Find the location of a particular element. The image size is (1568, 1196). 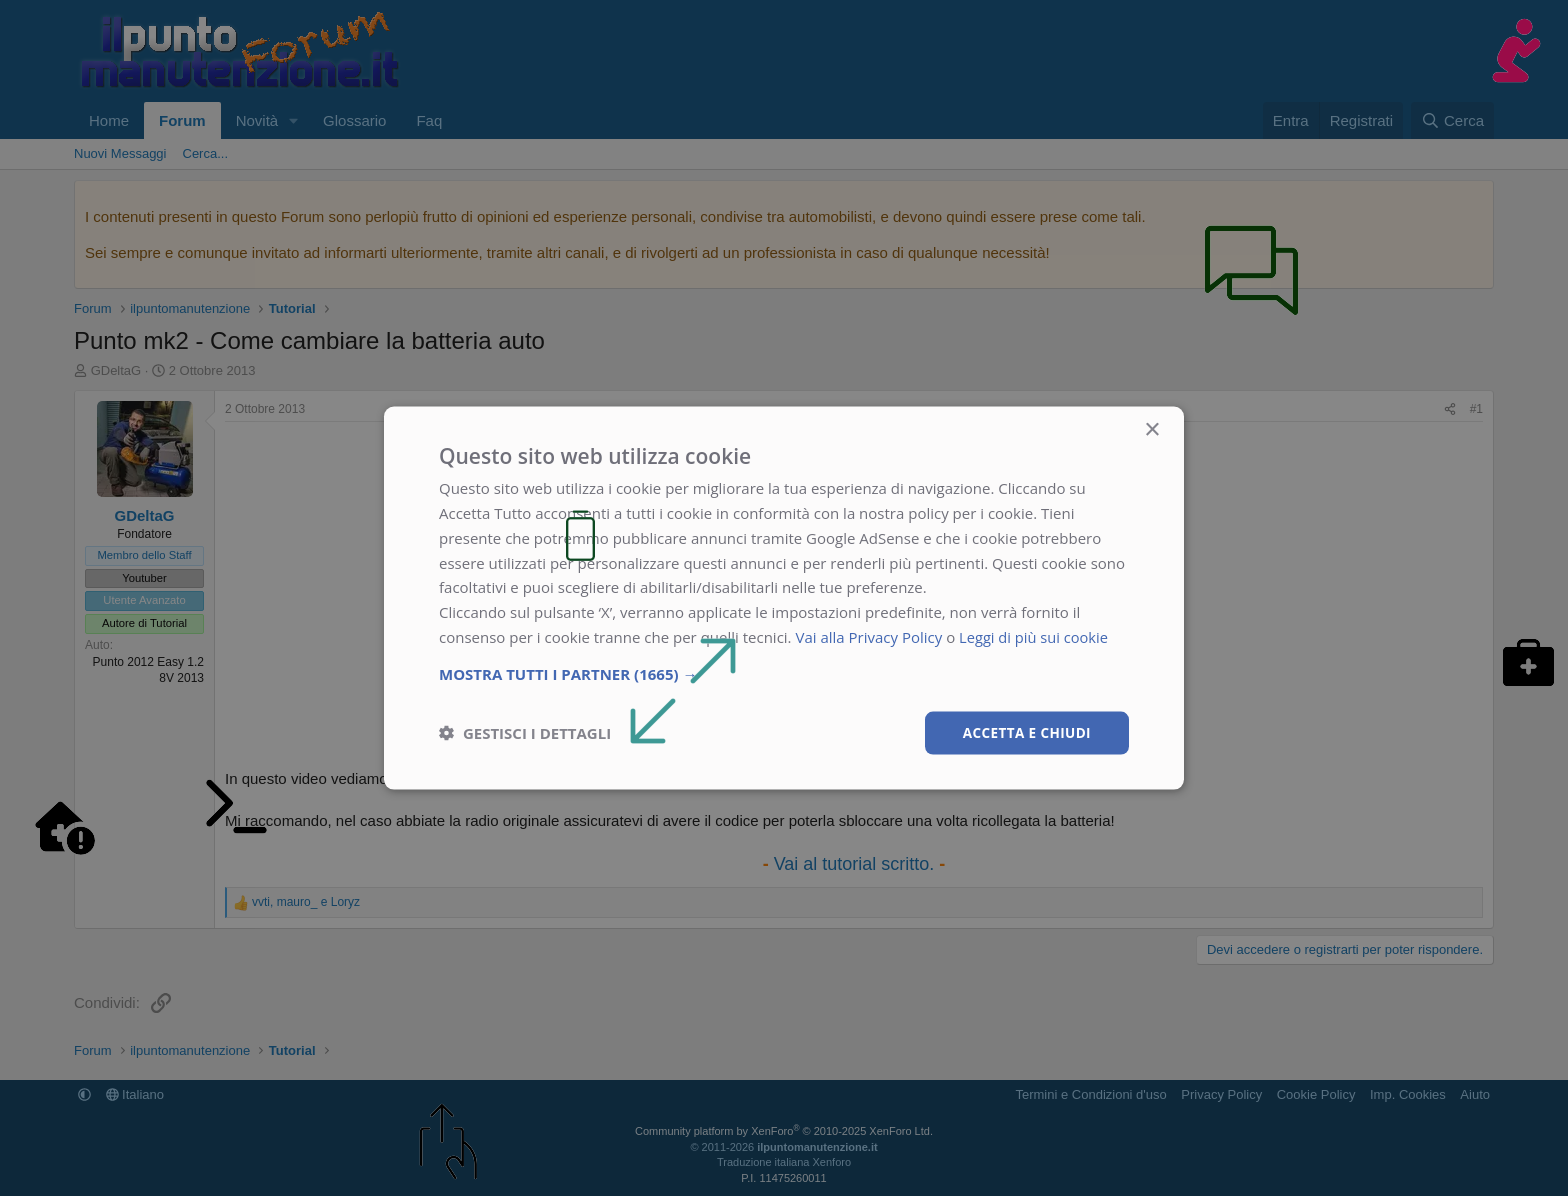

deposit or add funds to your account is located at coordinates (444, 1141).